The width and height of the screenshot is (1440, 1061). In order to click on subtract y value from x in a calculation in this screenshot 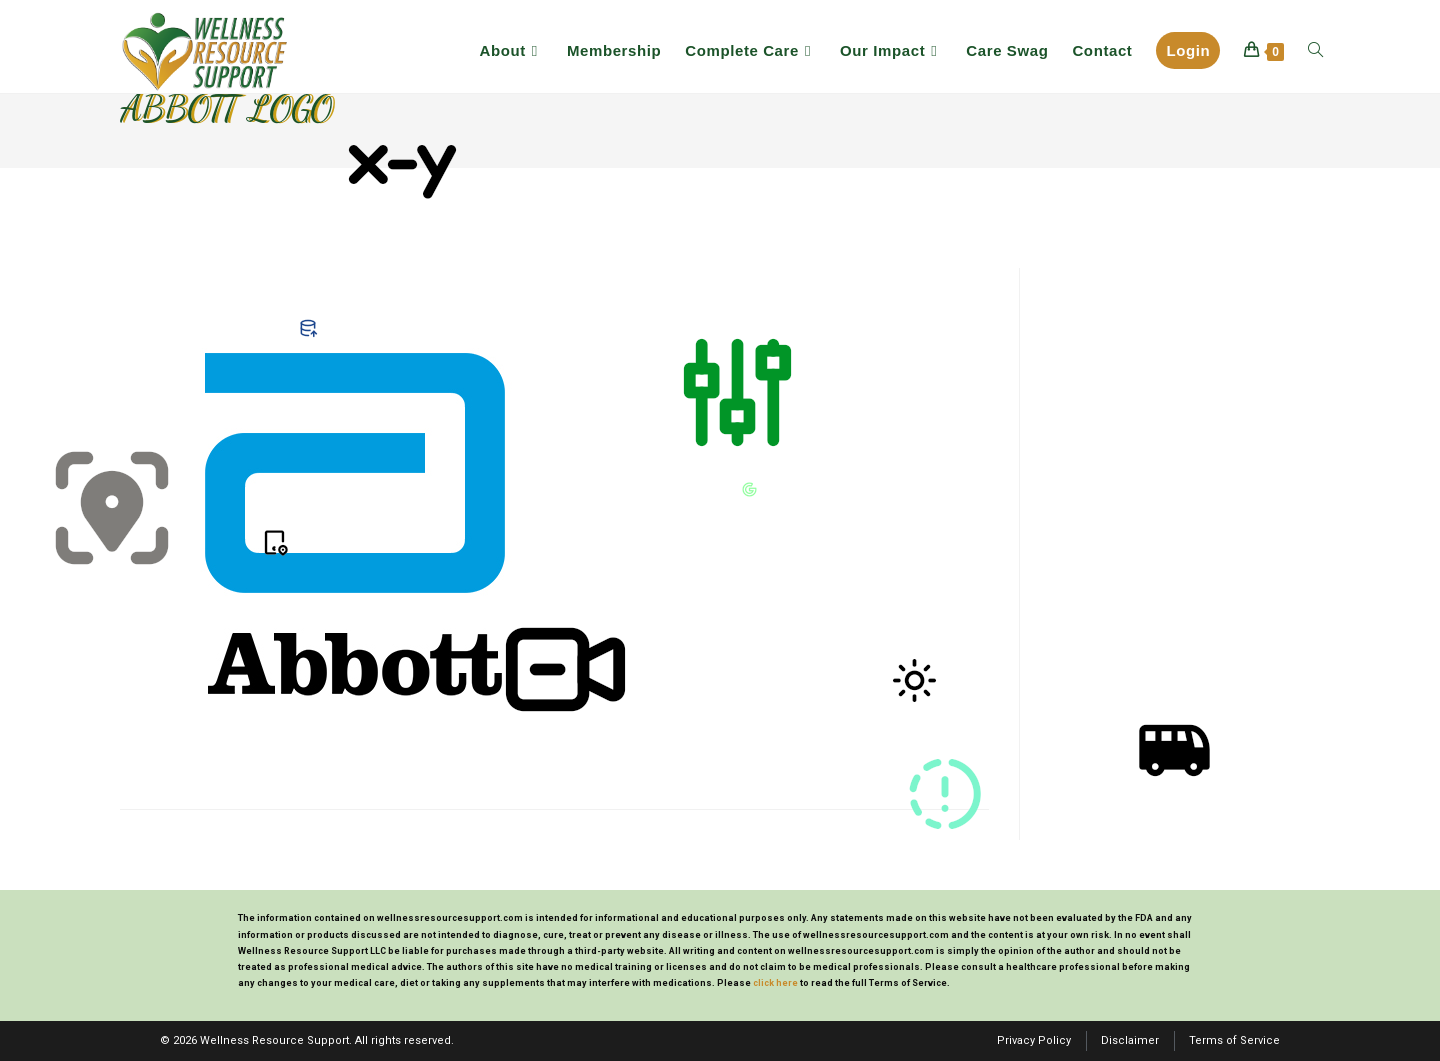, I will do `click(402, 164)`.